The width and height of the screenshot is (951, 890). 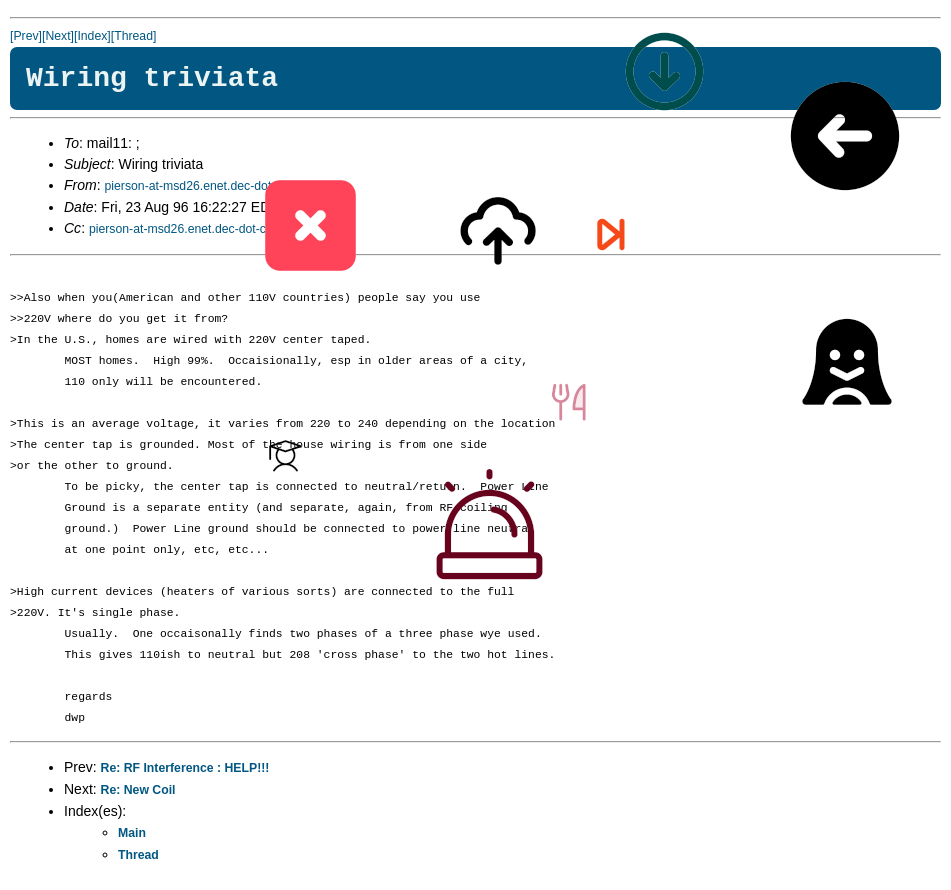 I want to click on skip to the next track or media item, so click(x=611, y=234).